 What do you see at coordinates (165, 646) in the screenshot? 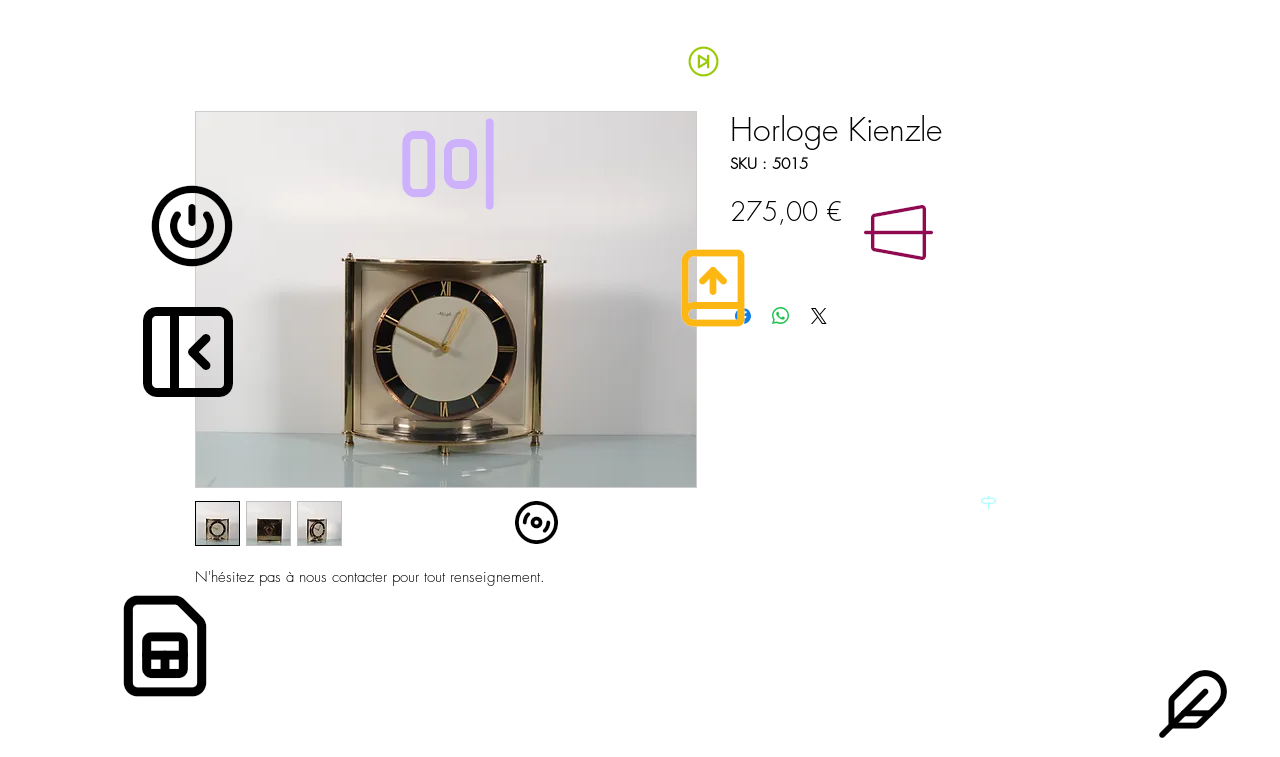
I see `manage SIM card settings` at bounding box center [165, 646].